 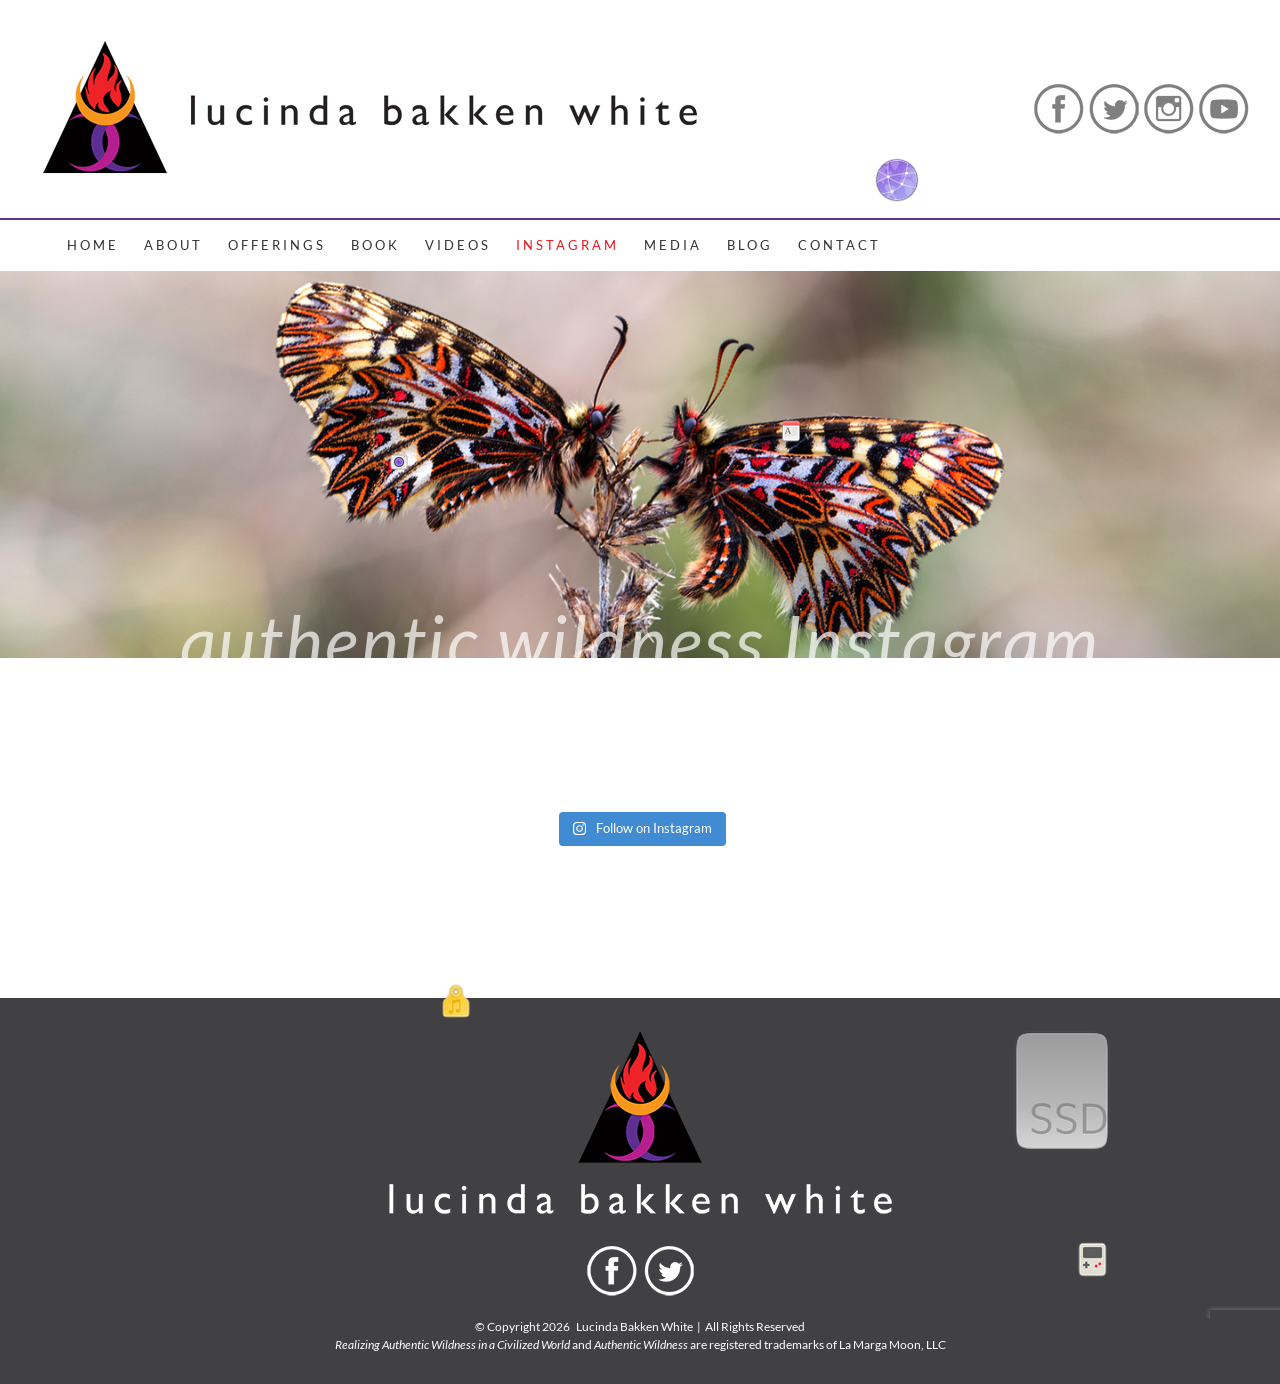 What do you see at coordinates (897, 180) in the screenshot?
I see `access network and internet settings` at bounding box center [897, 180].